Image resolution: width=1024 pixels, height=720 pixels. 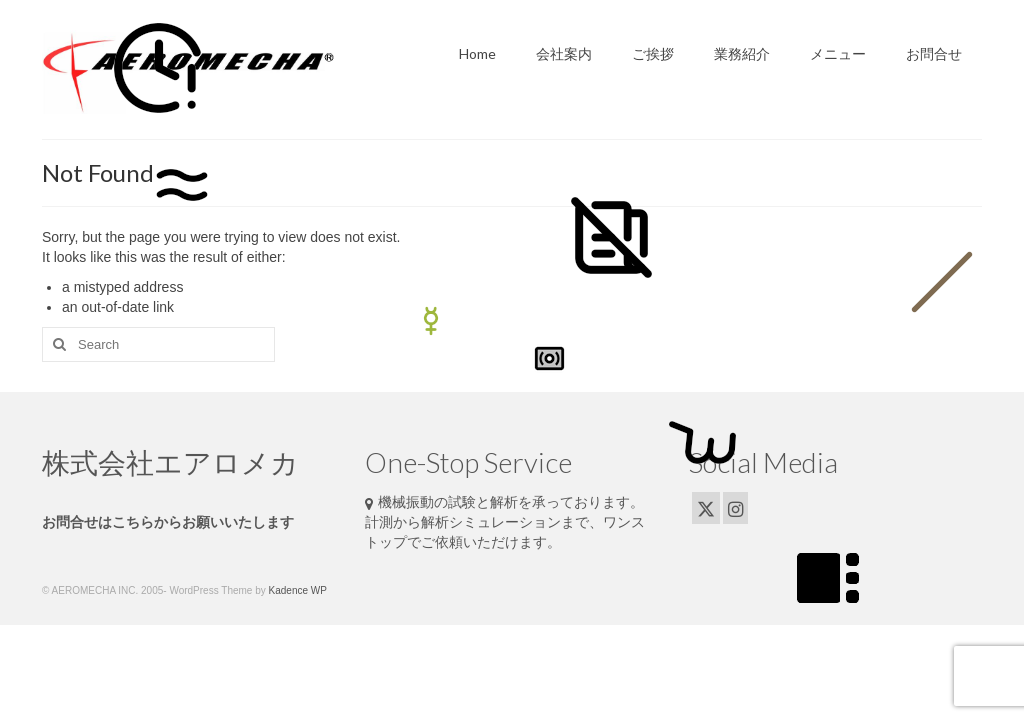 I want to click on time-sensitive alert or deadline warning, so click(x=159, y=68).